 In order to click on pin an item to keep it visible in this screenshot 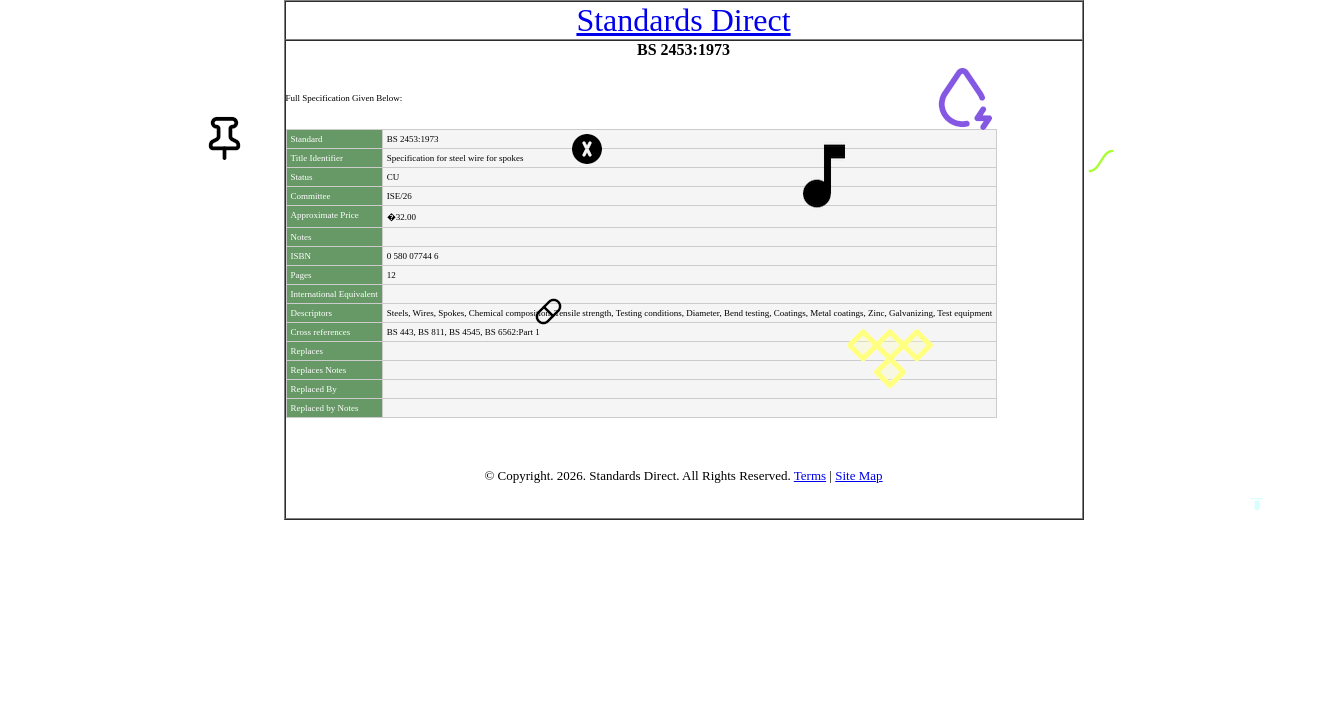, I will do `click(224, 138)`.